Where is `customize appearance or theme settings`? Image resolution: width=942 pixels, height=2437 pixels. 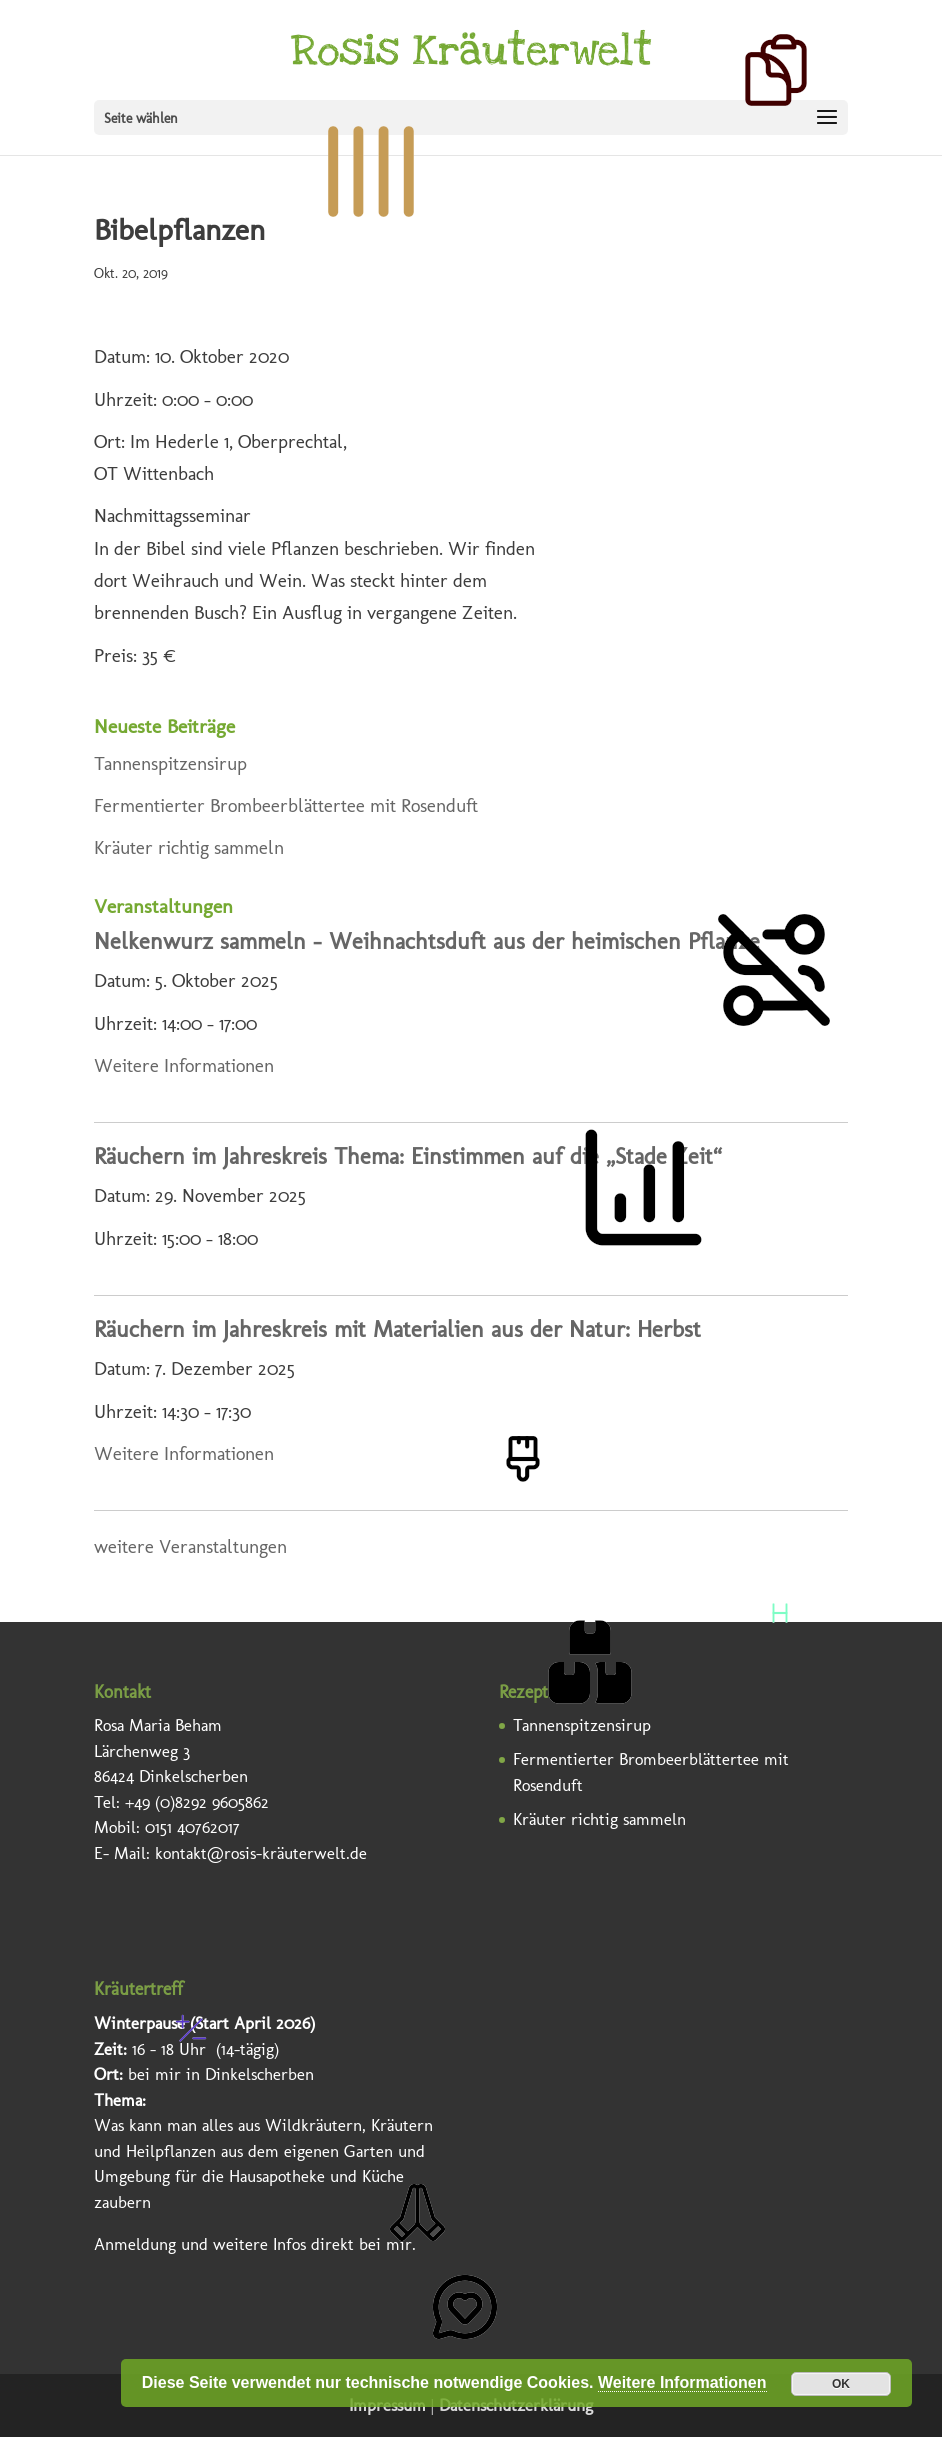 customize appearance or theme settings is located at coordinates (523, 1459).